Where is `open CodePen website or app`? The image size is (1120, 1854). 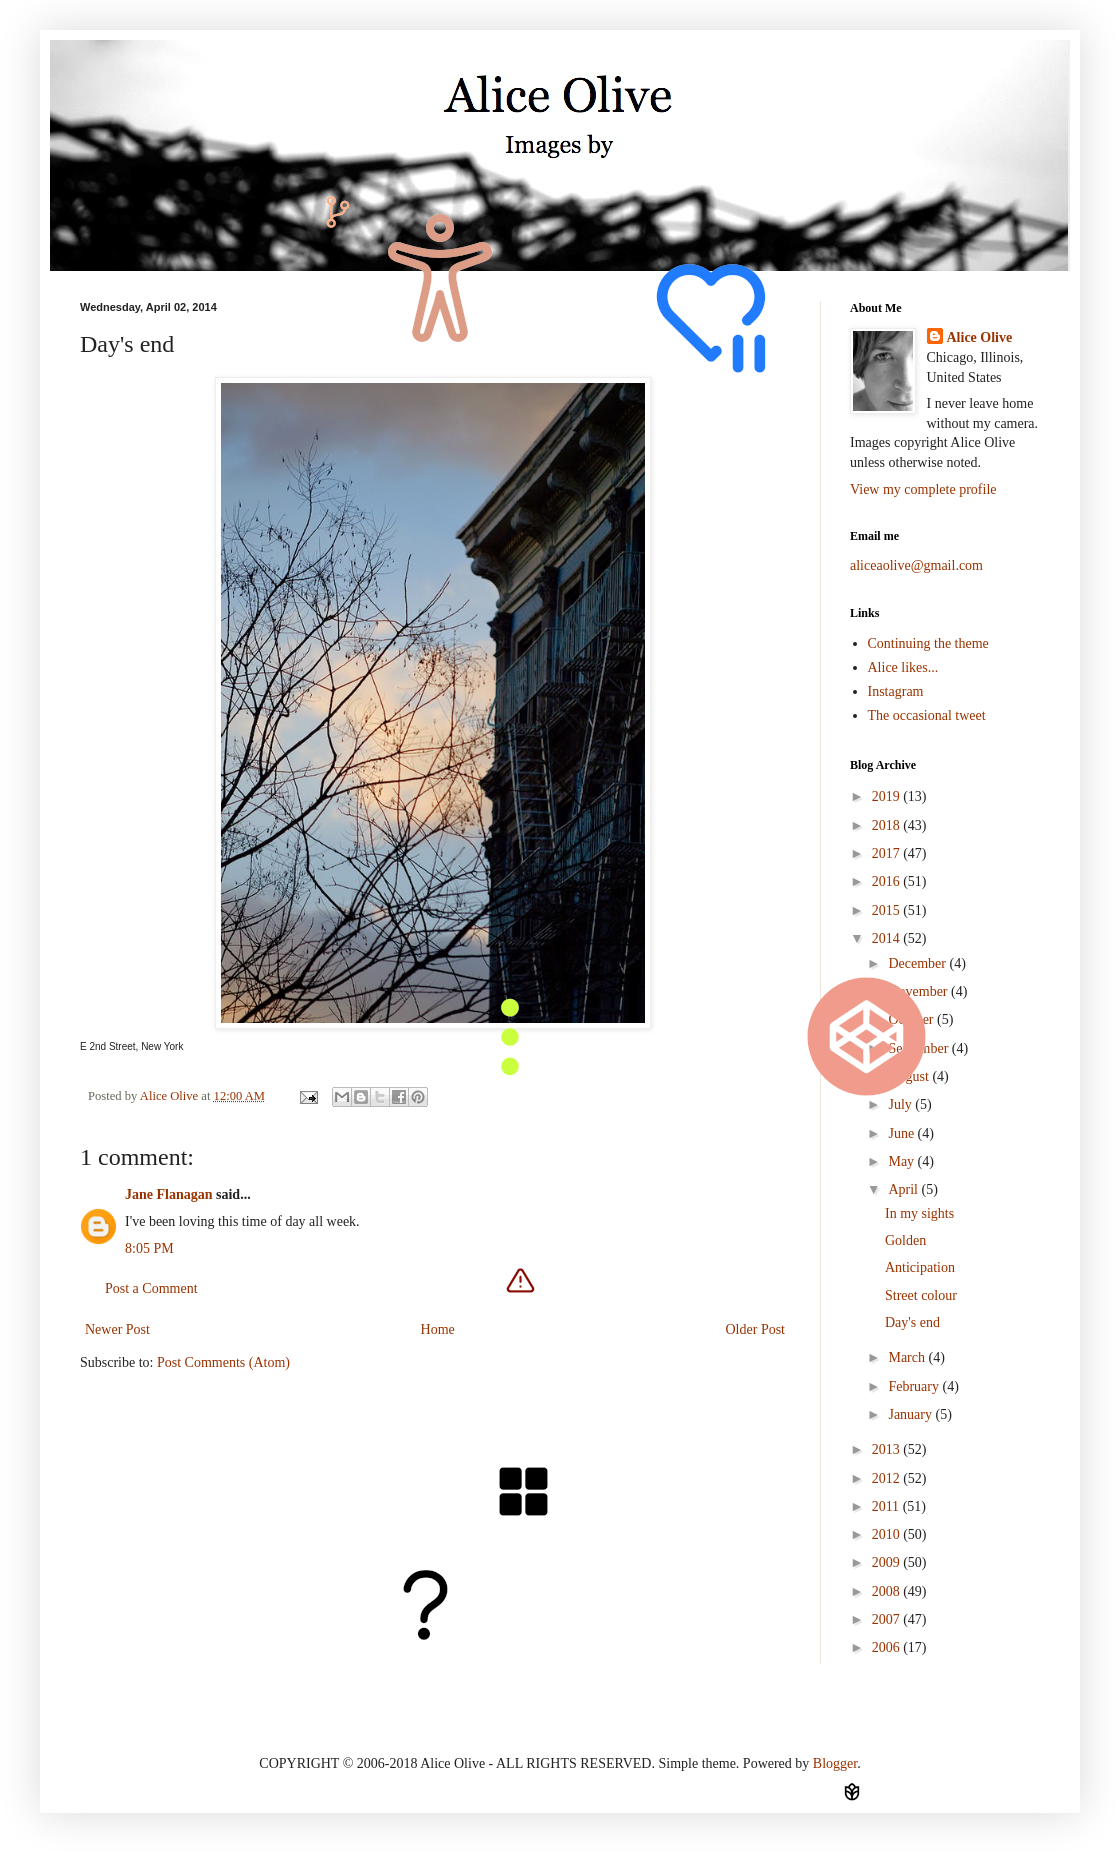 open CodePen website or app is located at coordinates (866, 1036).